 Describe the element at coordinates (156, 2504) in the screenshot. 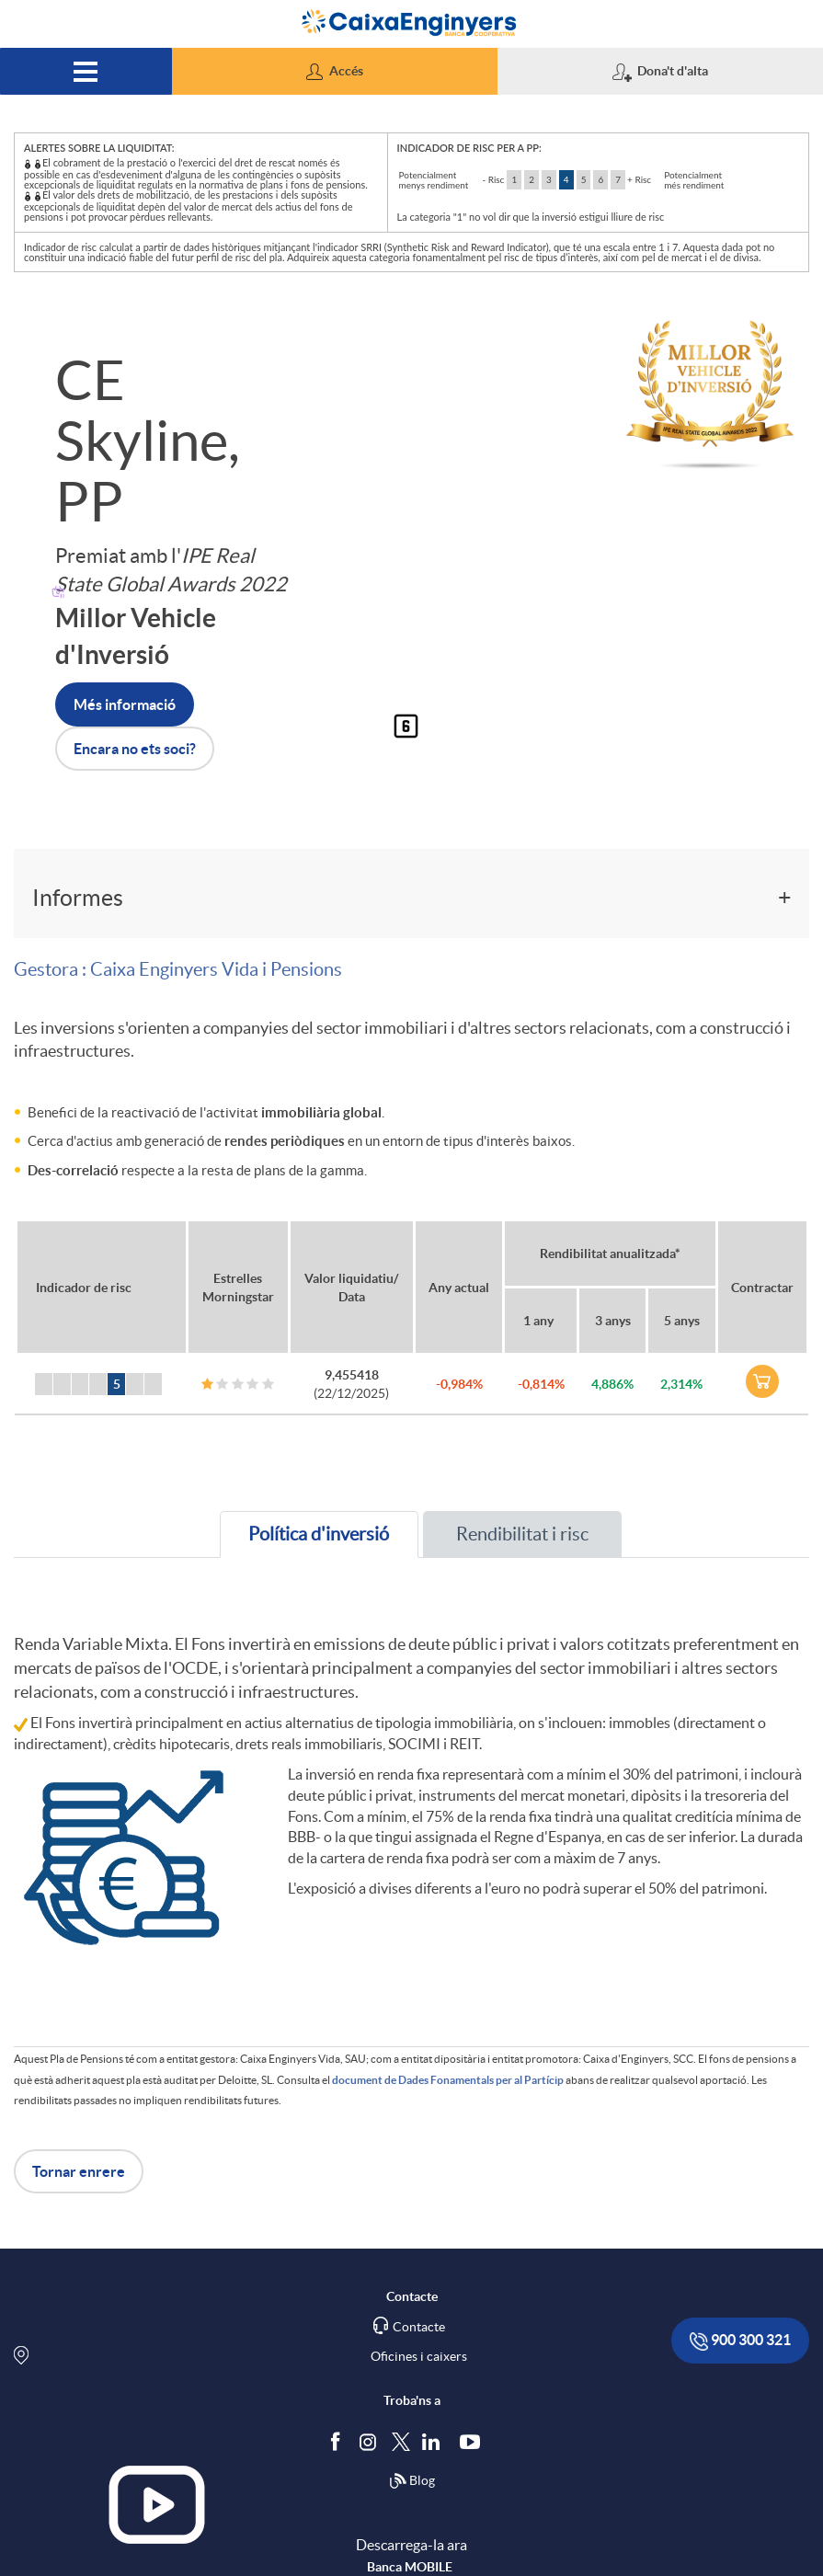

I see `open YouTube app` at that location.